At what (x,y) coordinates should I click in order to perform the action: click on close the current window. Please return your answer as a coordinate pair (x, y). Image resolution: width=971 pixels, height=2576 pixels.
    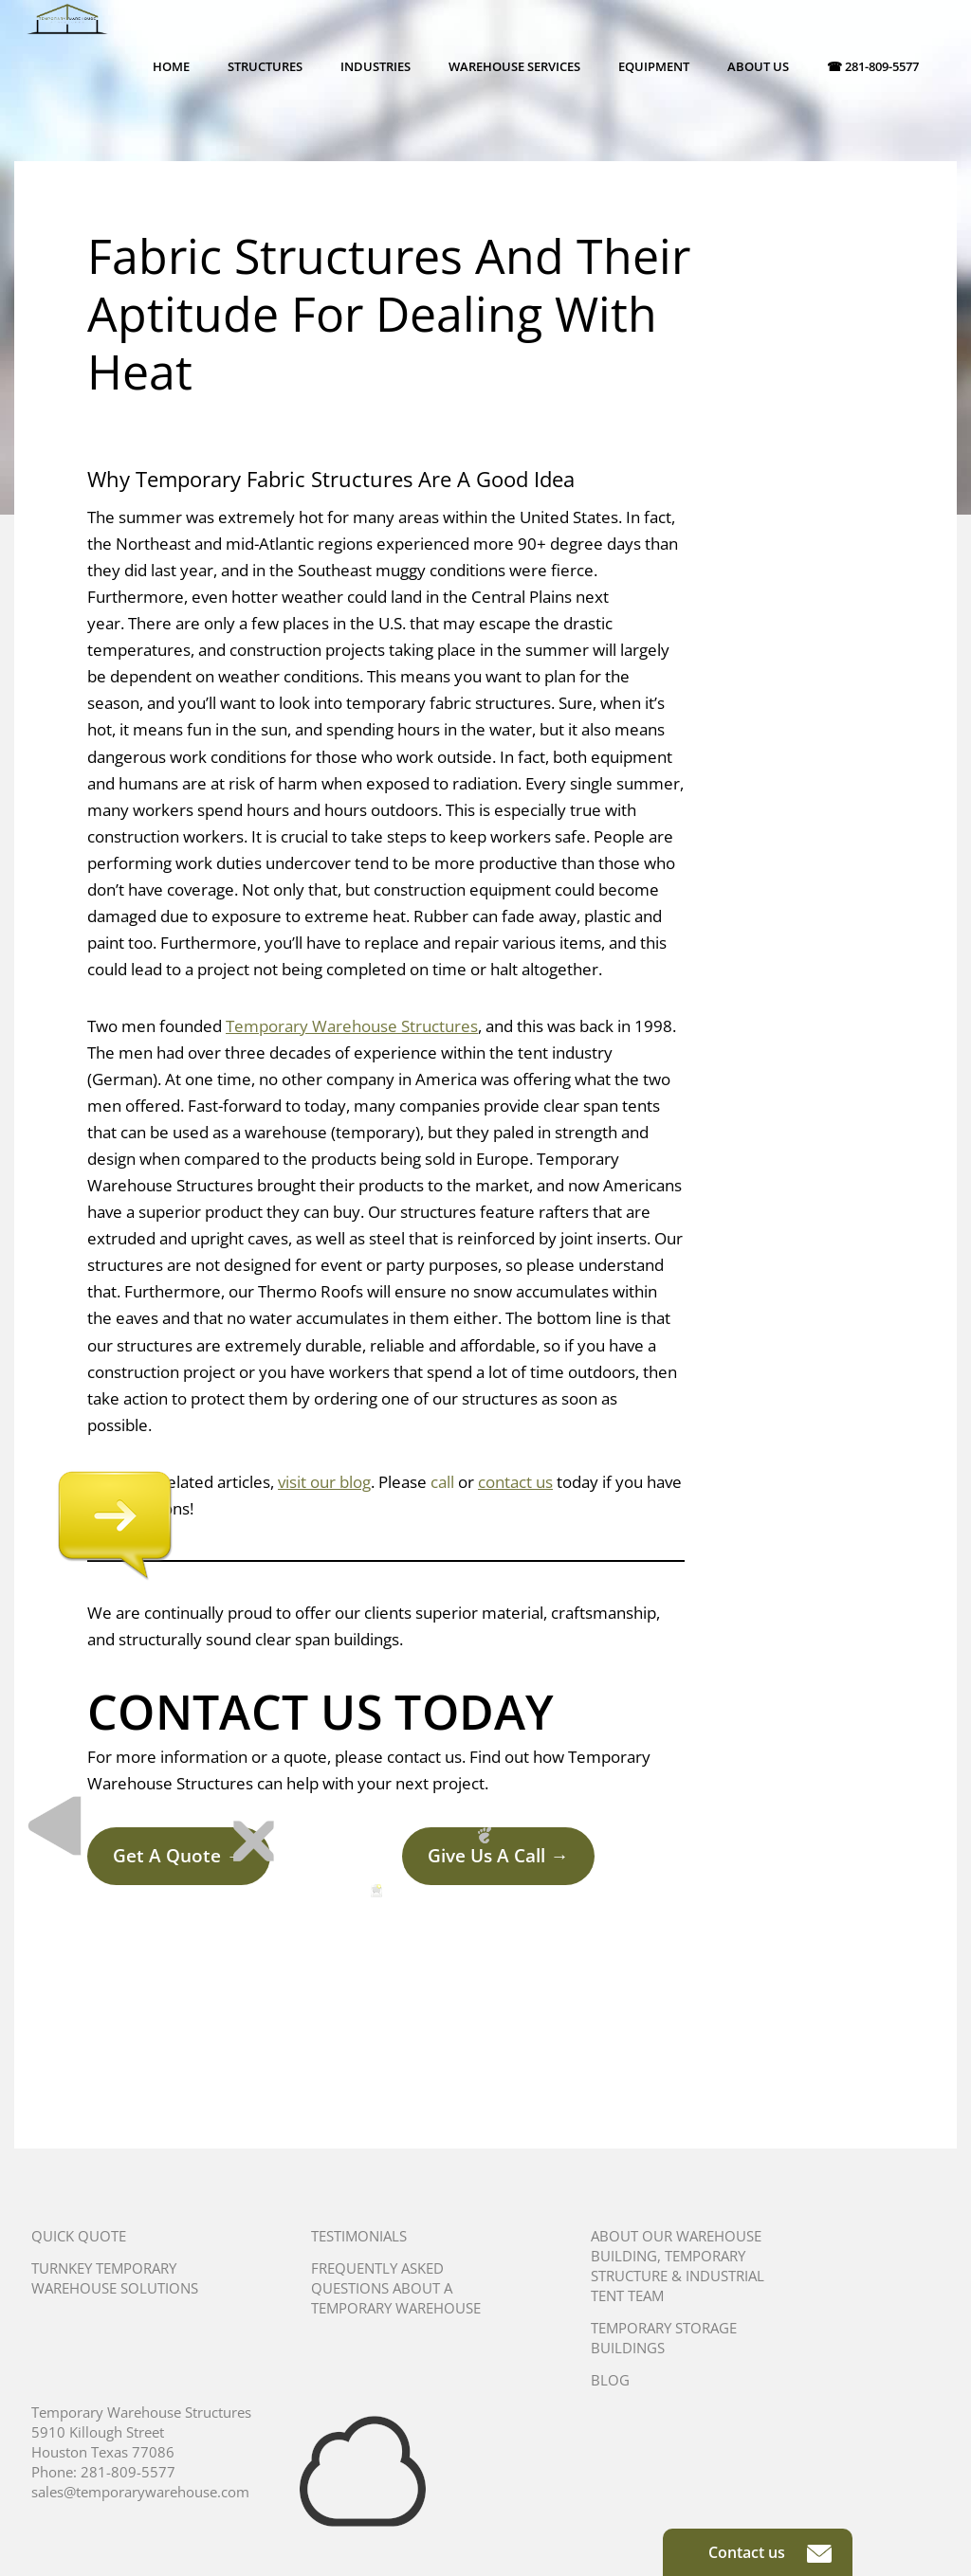
    Looking at the image, I should click on (253, 1841).